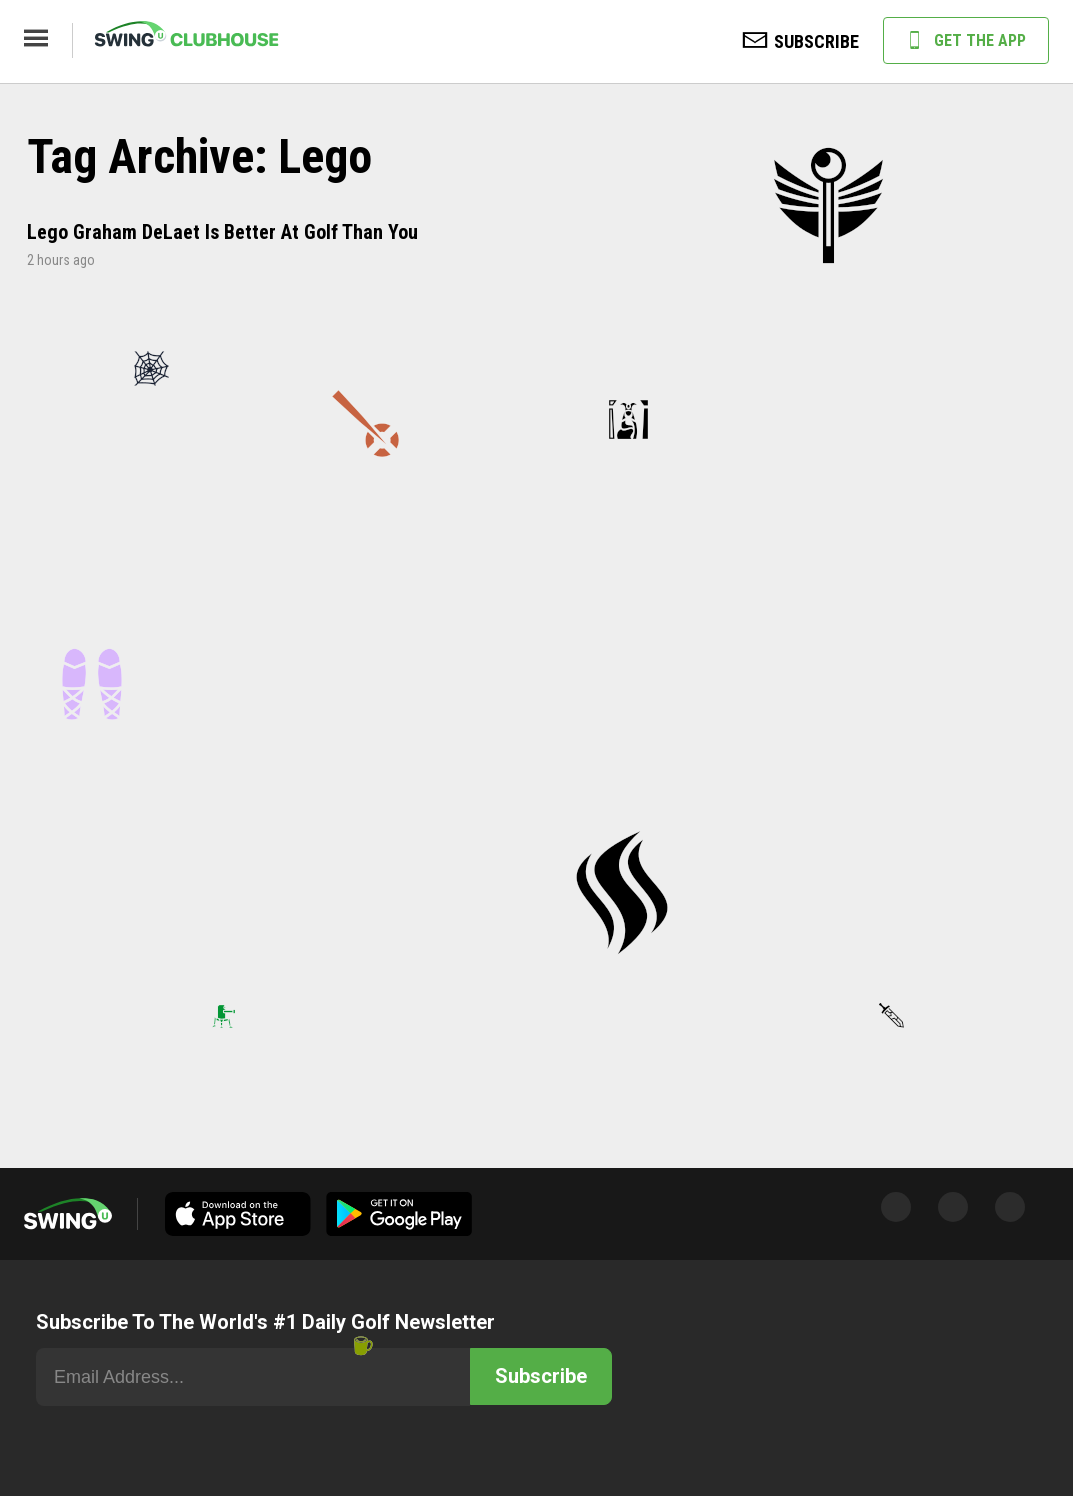 The width and height of the screenshot is (1073, 1496). Describe the element at coordinates (362, 1345) in the screenshot. I see `access a café or coffee shop feature` at that location.